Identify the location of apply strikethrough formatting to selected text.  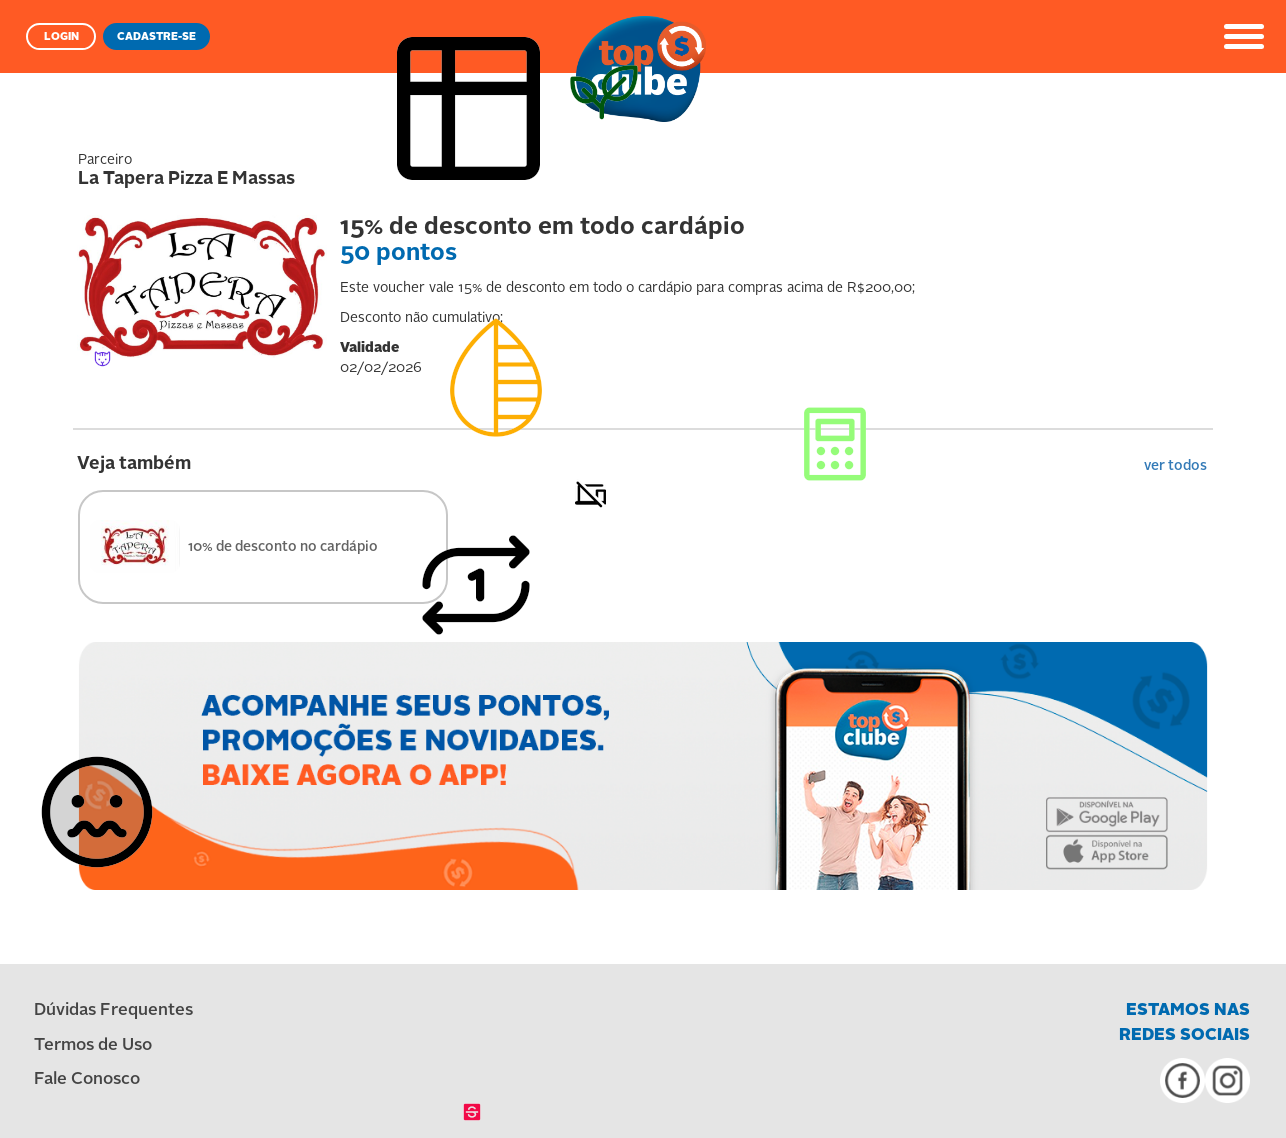
(472, 1112).